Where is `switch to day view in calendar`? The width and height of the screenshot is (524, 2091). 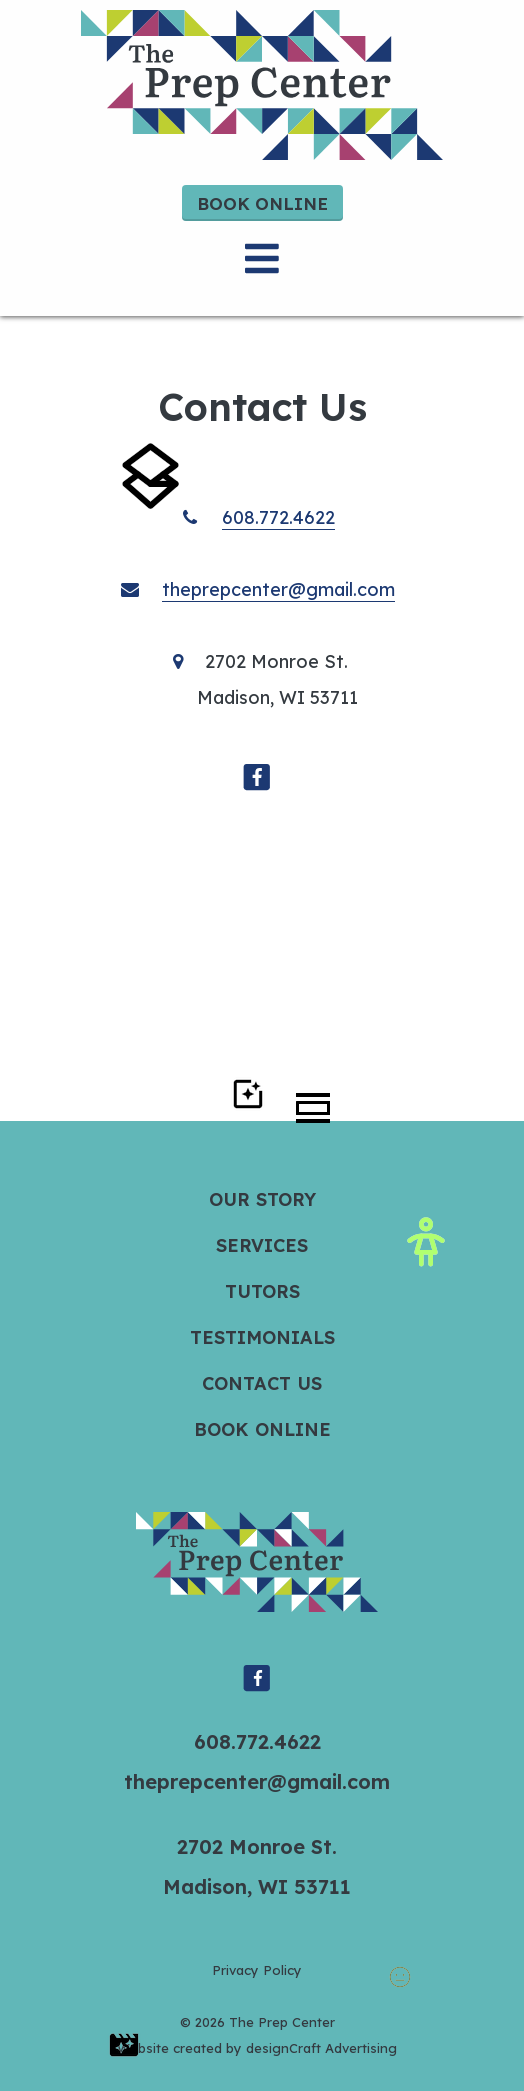
switch to day view in calendar is located at coordinates (314, 1108).